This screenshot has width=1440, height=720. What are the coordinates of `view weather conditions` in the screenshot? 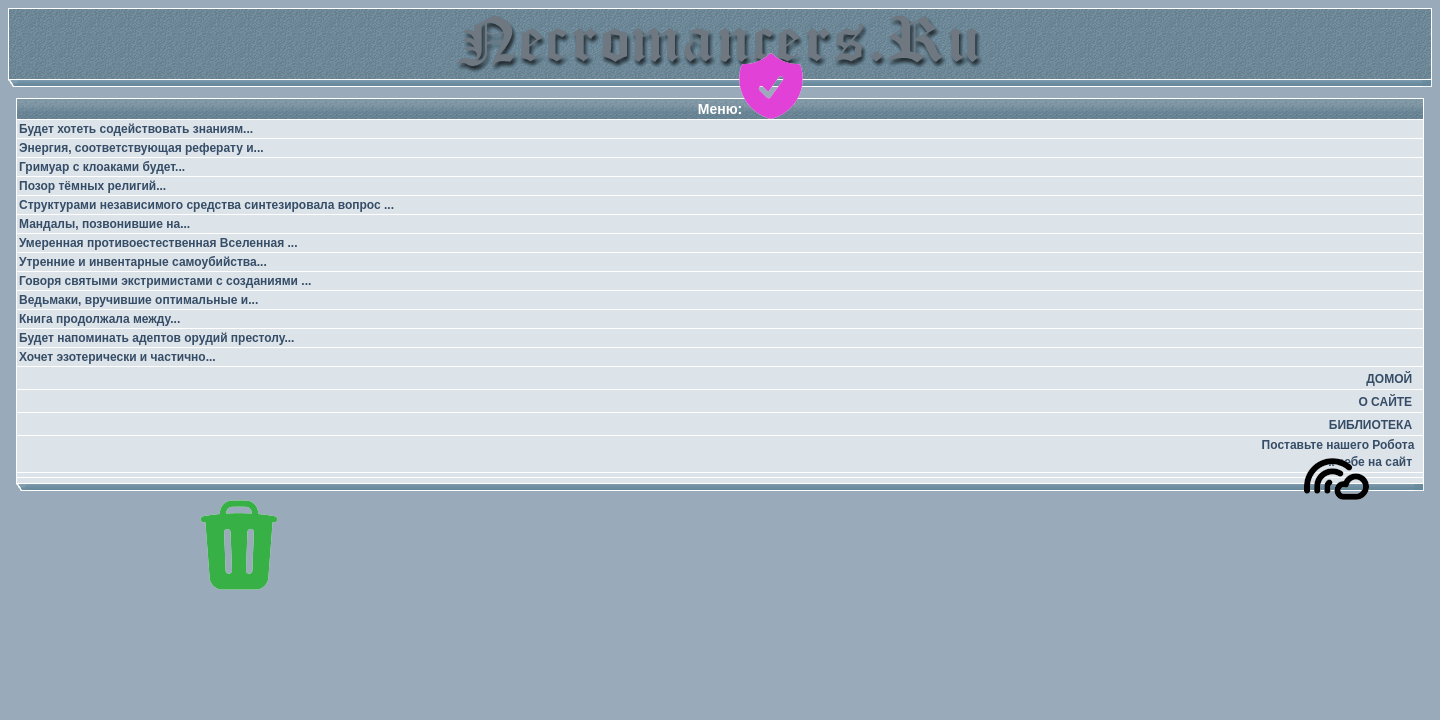 It's located at (1336, 478).